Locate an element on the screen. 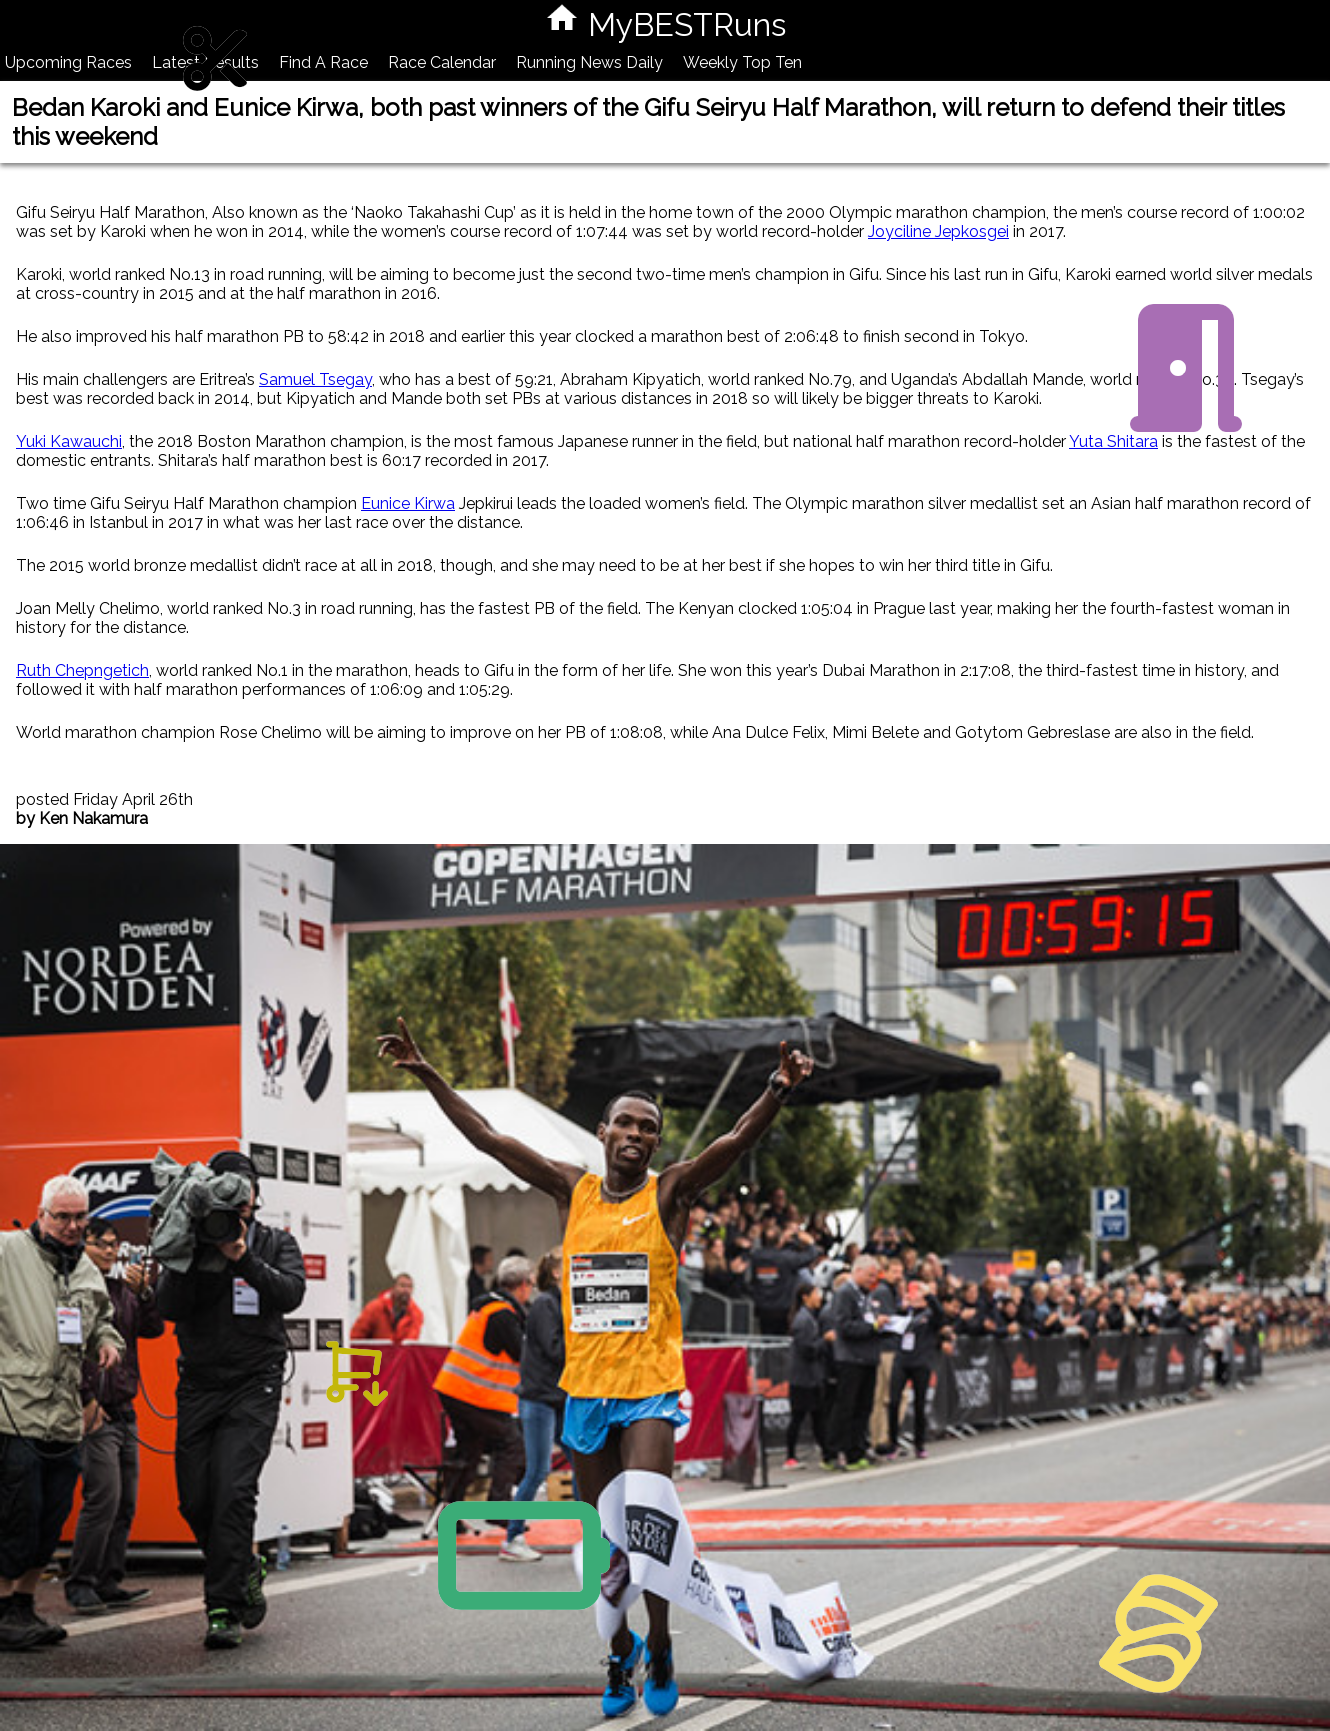  download or export shopping cart contents is located at coordinates (354, 1372).